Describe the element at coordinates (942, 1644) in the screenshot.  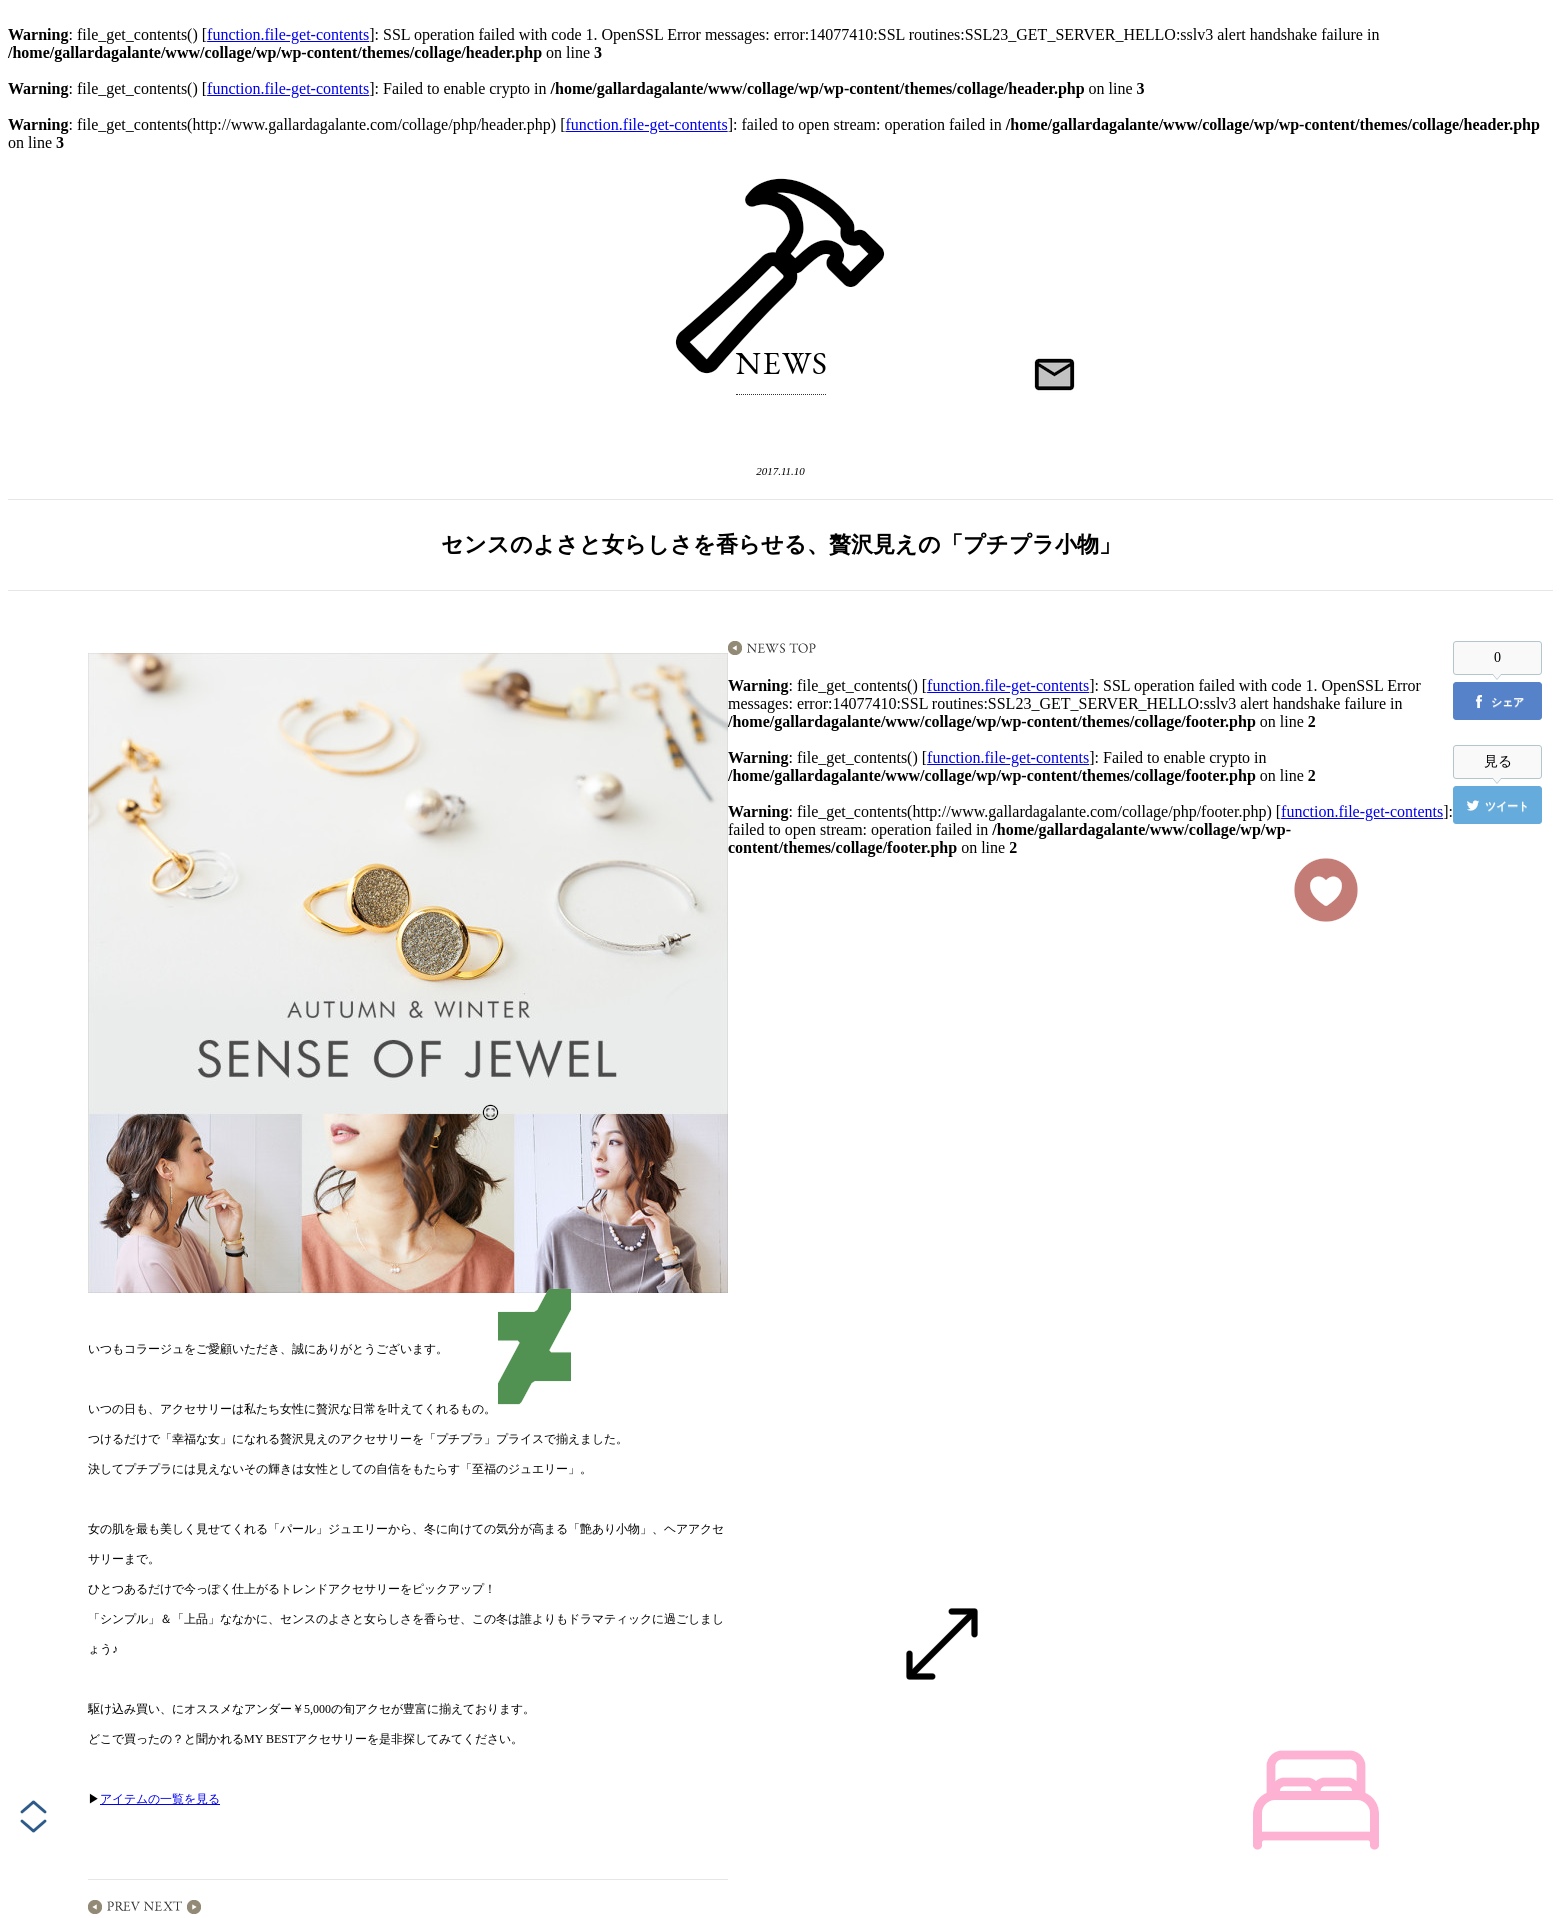
I see `resize window or element` at that location.